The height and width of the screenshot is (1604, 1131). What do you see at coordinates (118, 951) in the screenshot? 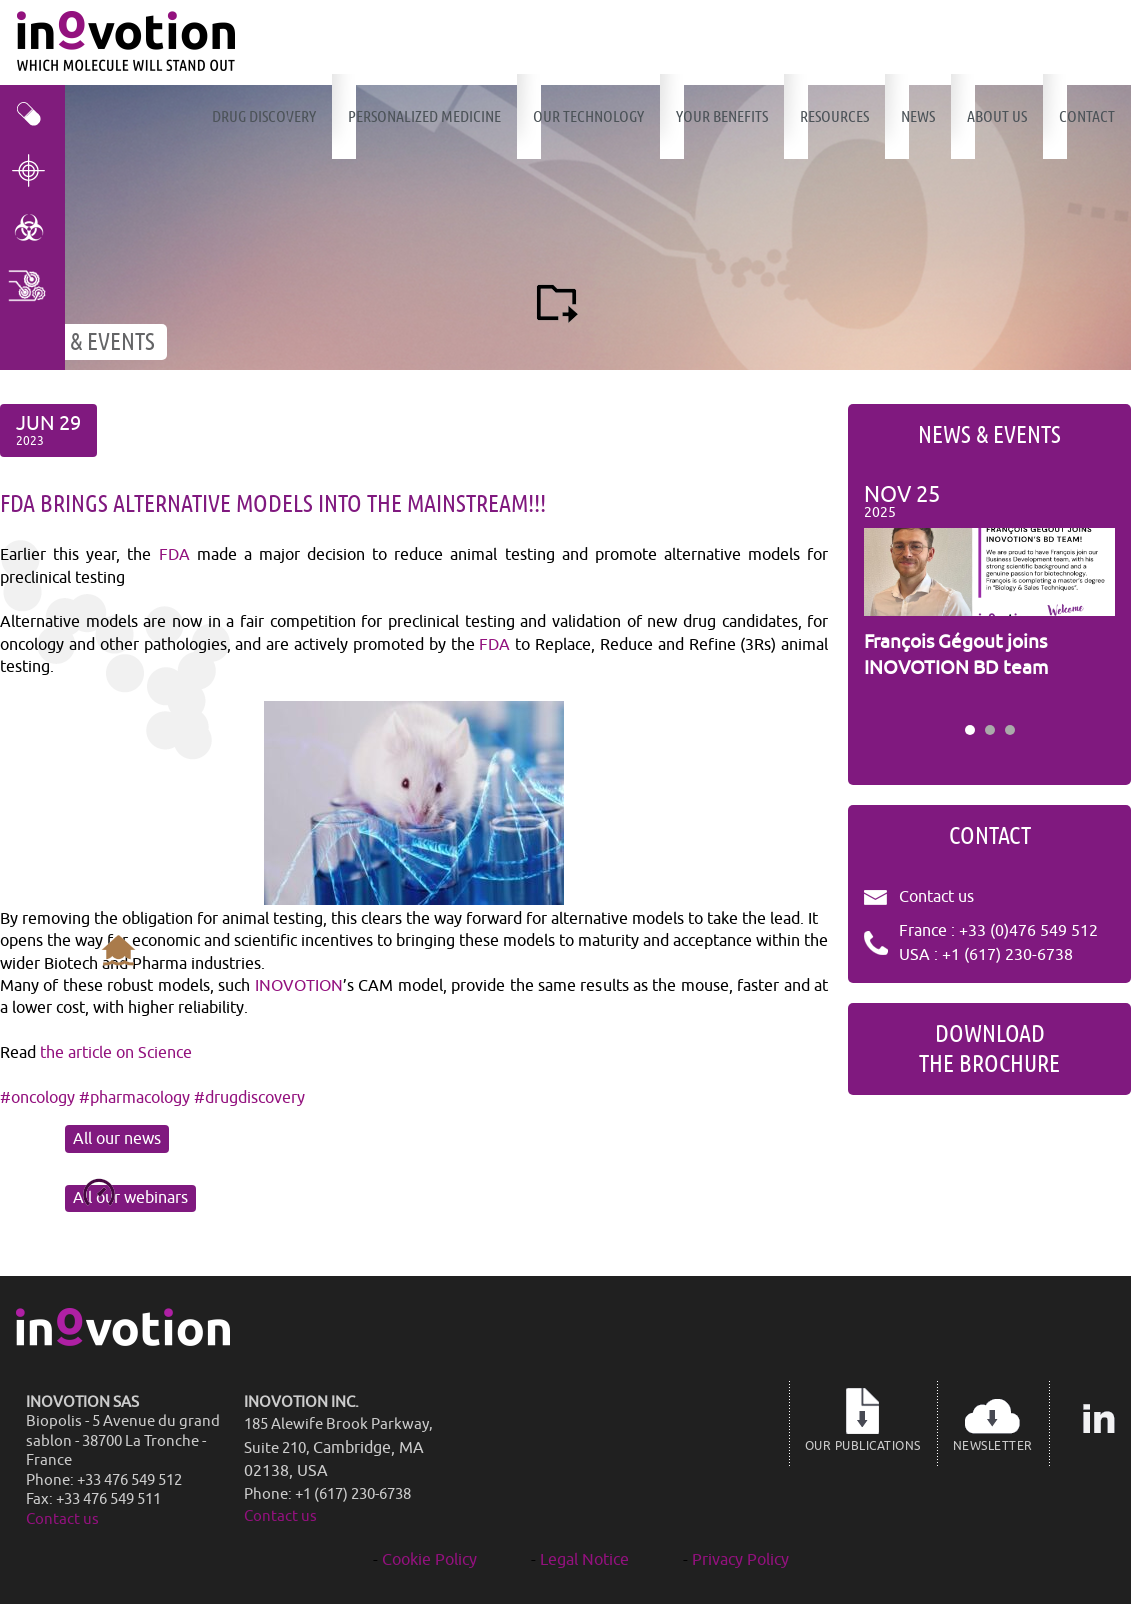
I see `indicates flood warning or alert` at bounding box center [118, 951].